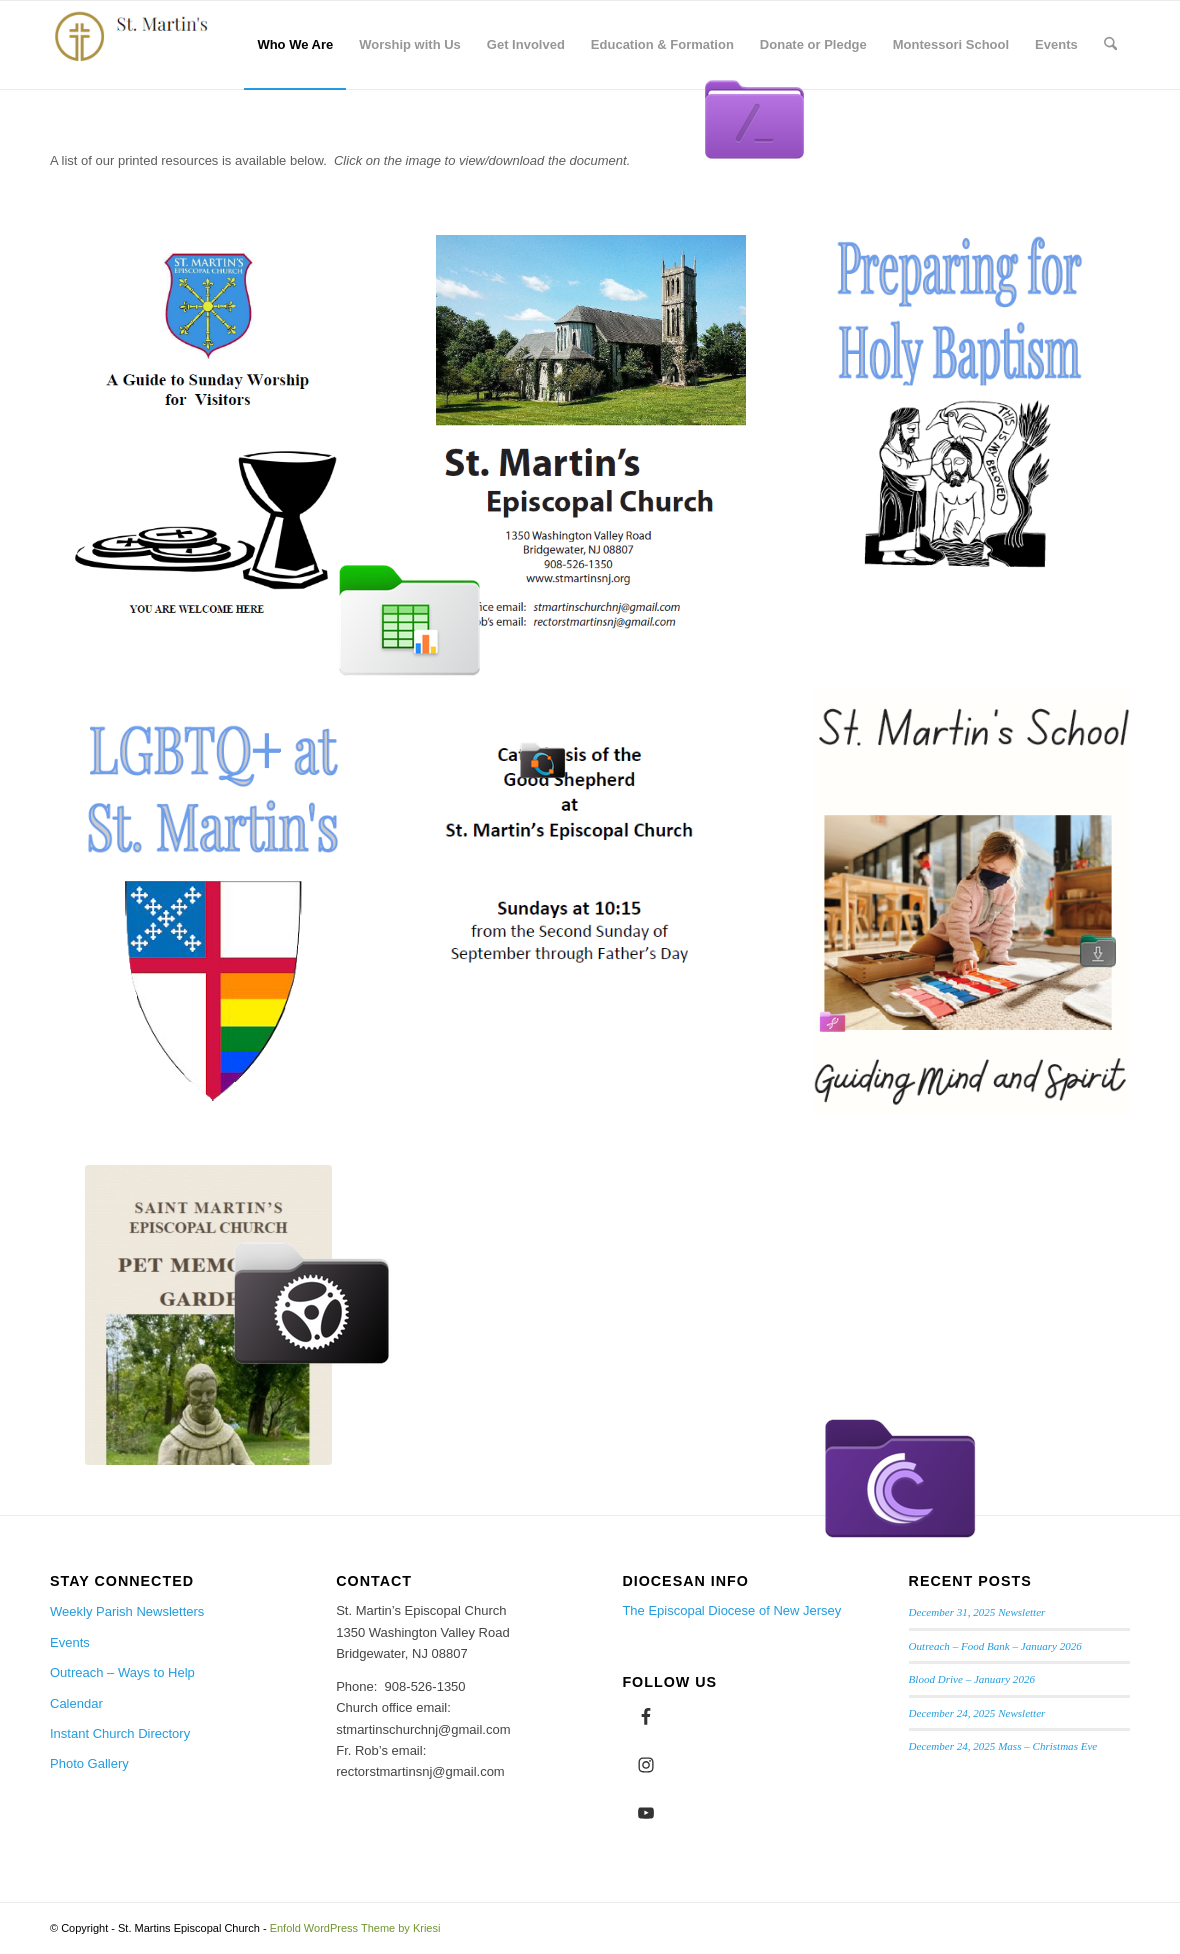 The image size is (1180, 1954). Describe the element at coordinates (754, 119) in the screenshot. I see `access the root directory` at that location.